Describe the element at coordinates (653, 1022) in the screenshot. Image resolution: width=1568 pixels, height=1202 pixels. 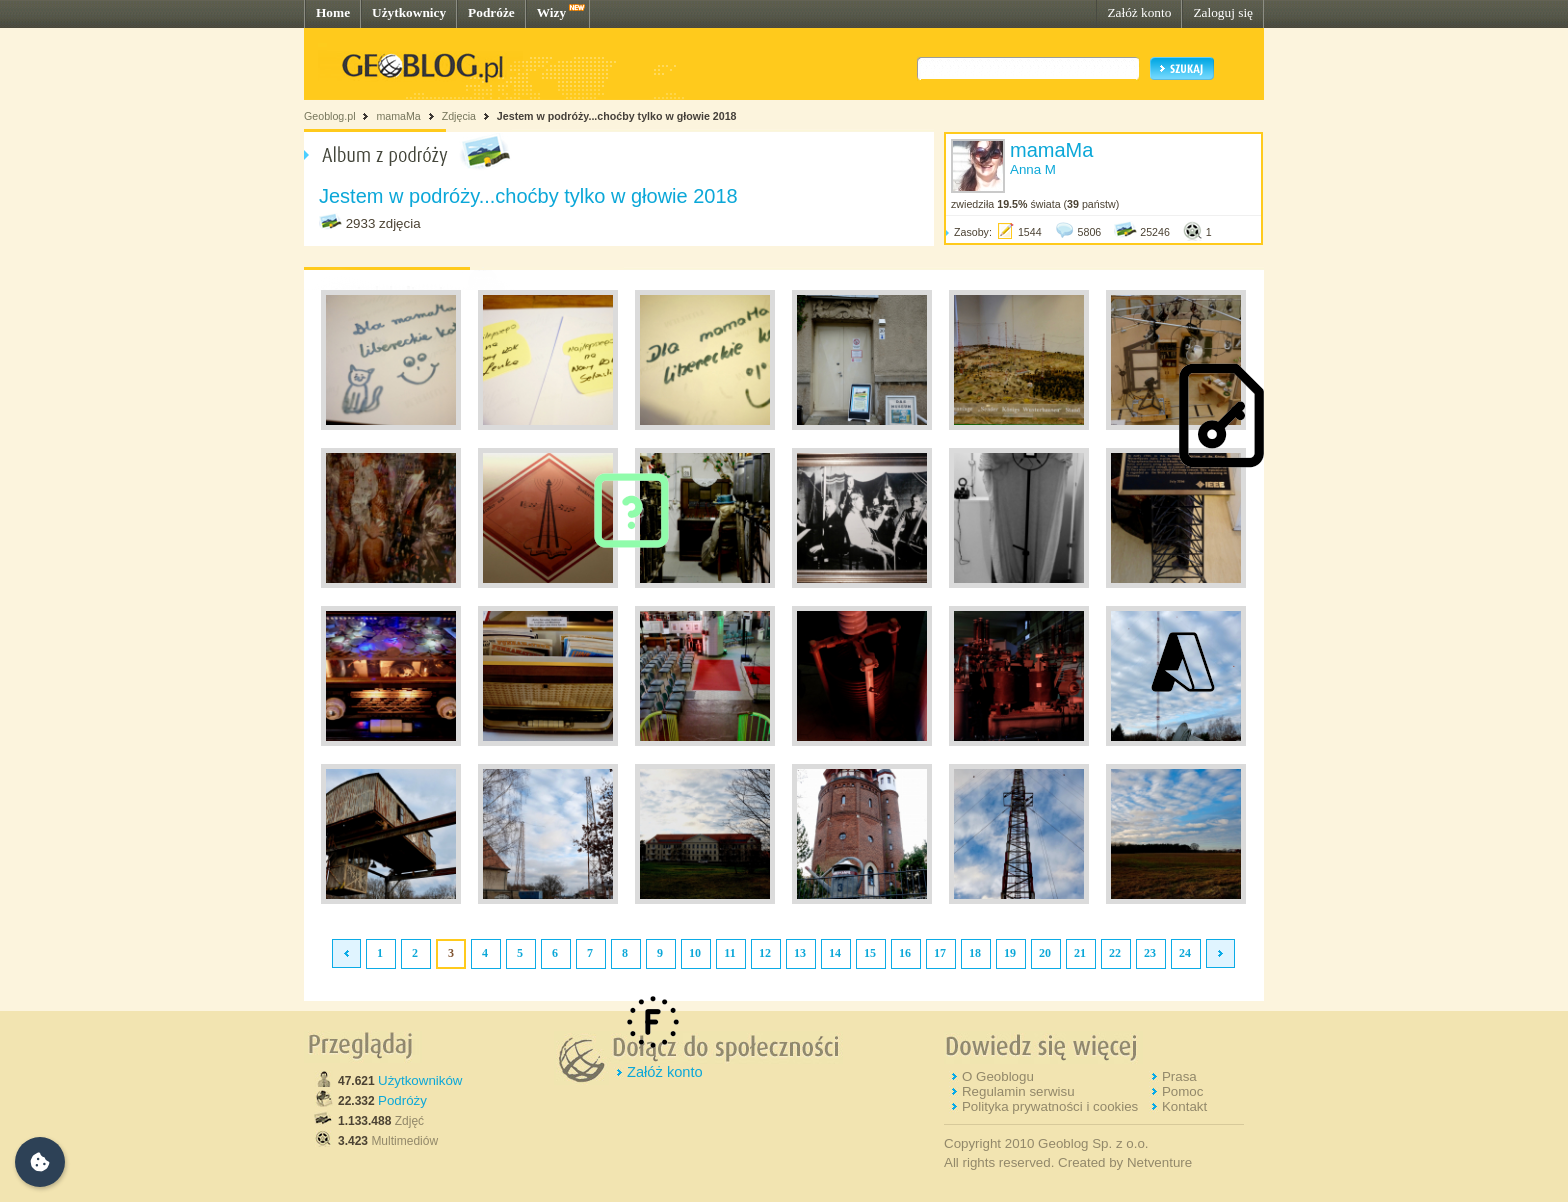
I see `indicates a draft or pending Facebook connection` at that location.